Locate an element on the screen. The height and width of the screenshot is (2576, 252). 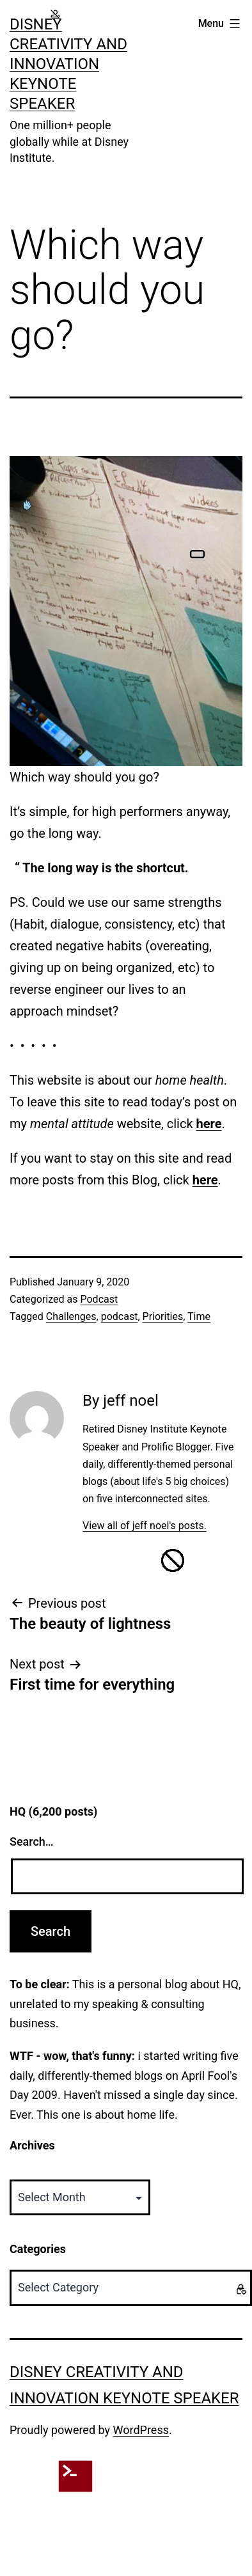
crop image to 16:9 aspect ratio is located at coordinates (197, 554).